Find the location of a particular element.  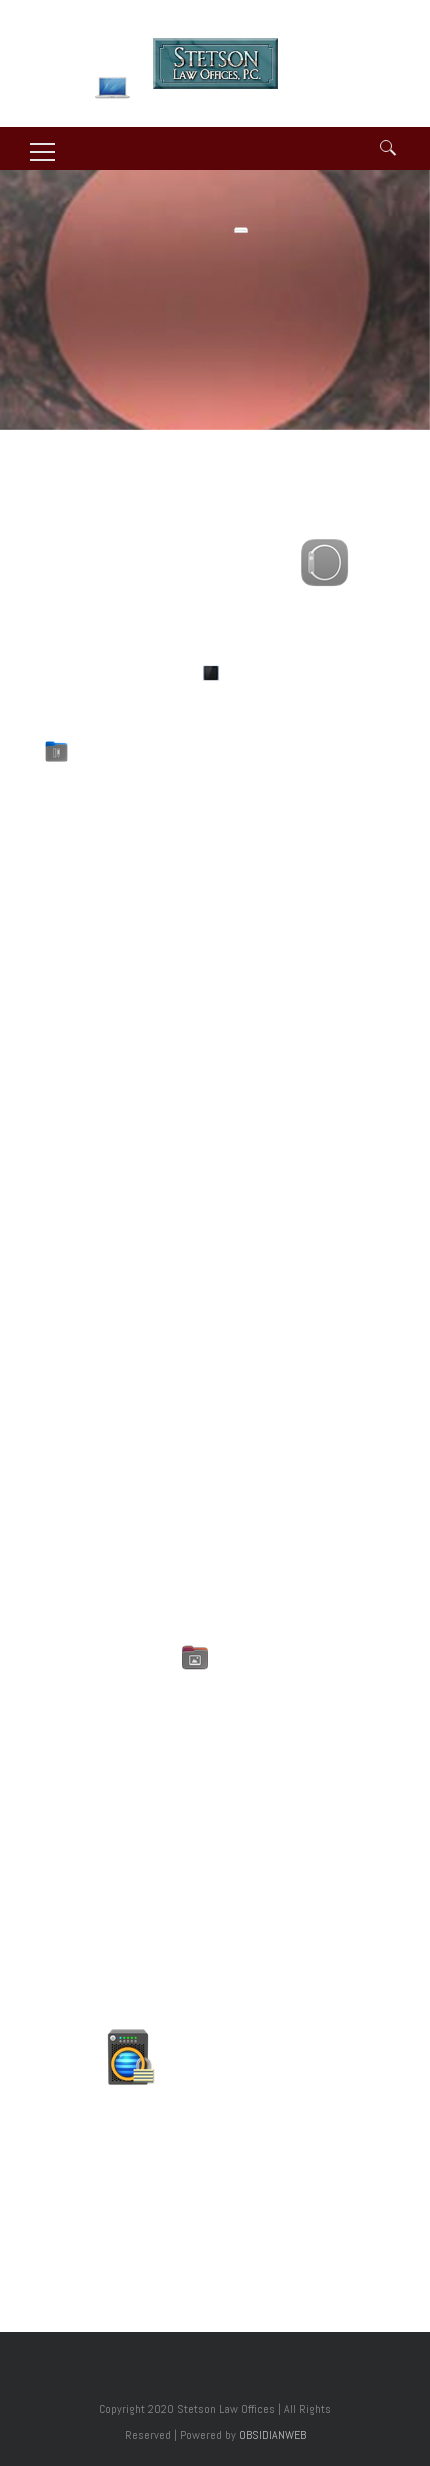

locked RAID 0 storage array is located at coordinates (128, 2057).